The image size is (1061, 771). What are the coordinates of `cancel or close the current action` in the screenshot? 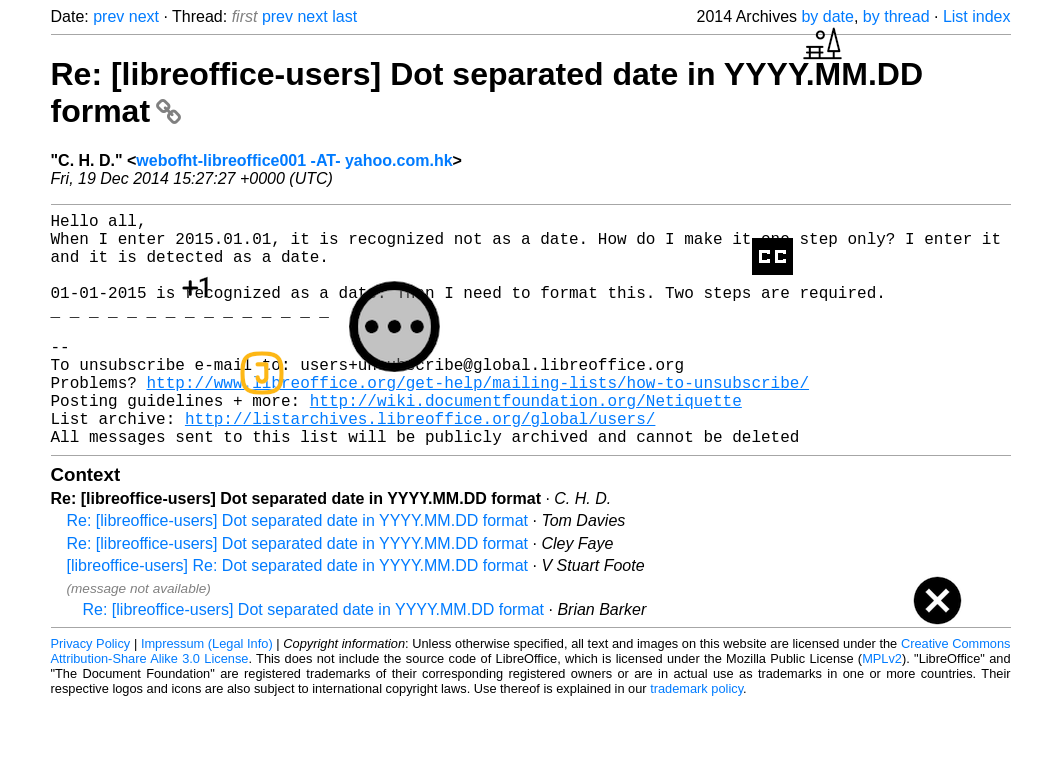 It's located at (937, 600).